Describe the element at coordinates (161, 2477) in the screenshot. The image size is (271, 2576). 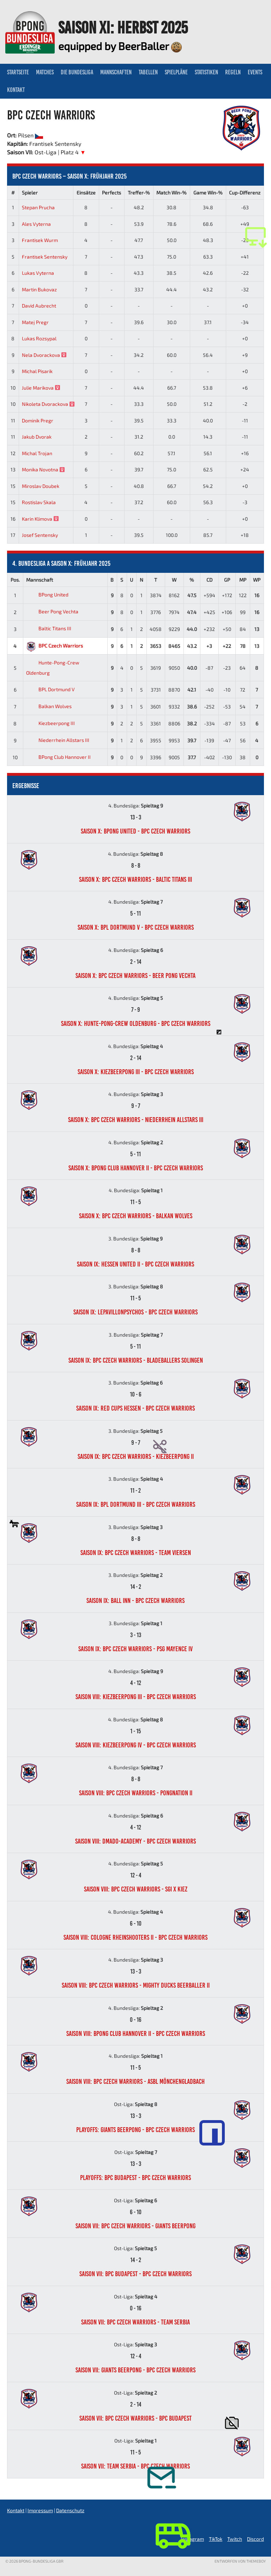
I see `remove an email from your inbox` at that location.